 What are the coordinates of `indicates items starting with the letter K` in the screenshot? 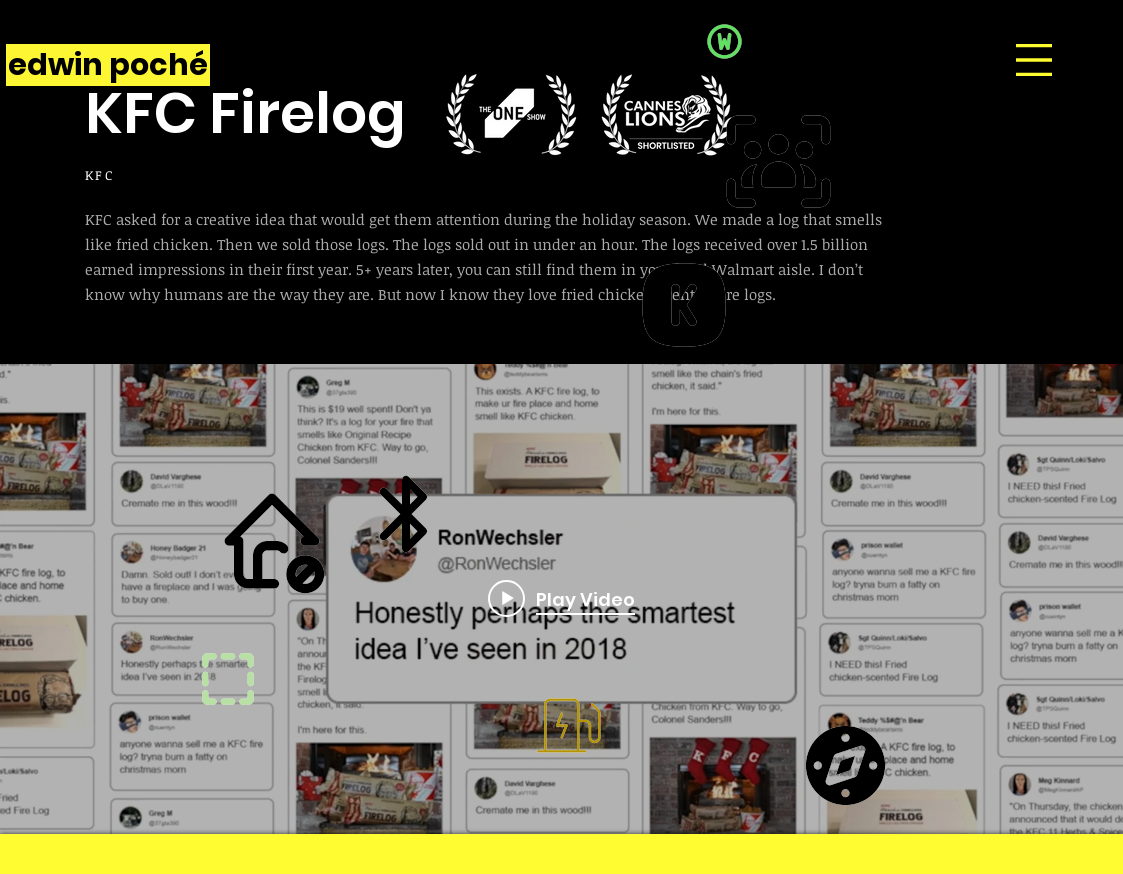 It's located at (684, 305).